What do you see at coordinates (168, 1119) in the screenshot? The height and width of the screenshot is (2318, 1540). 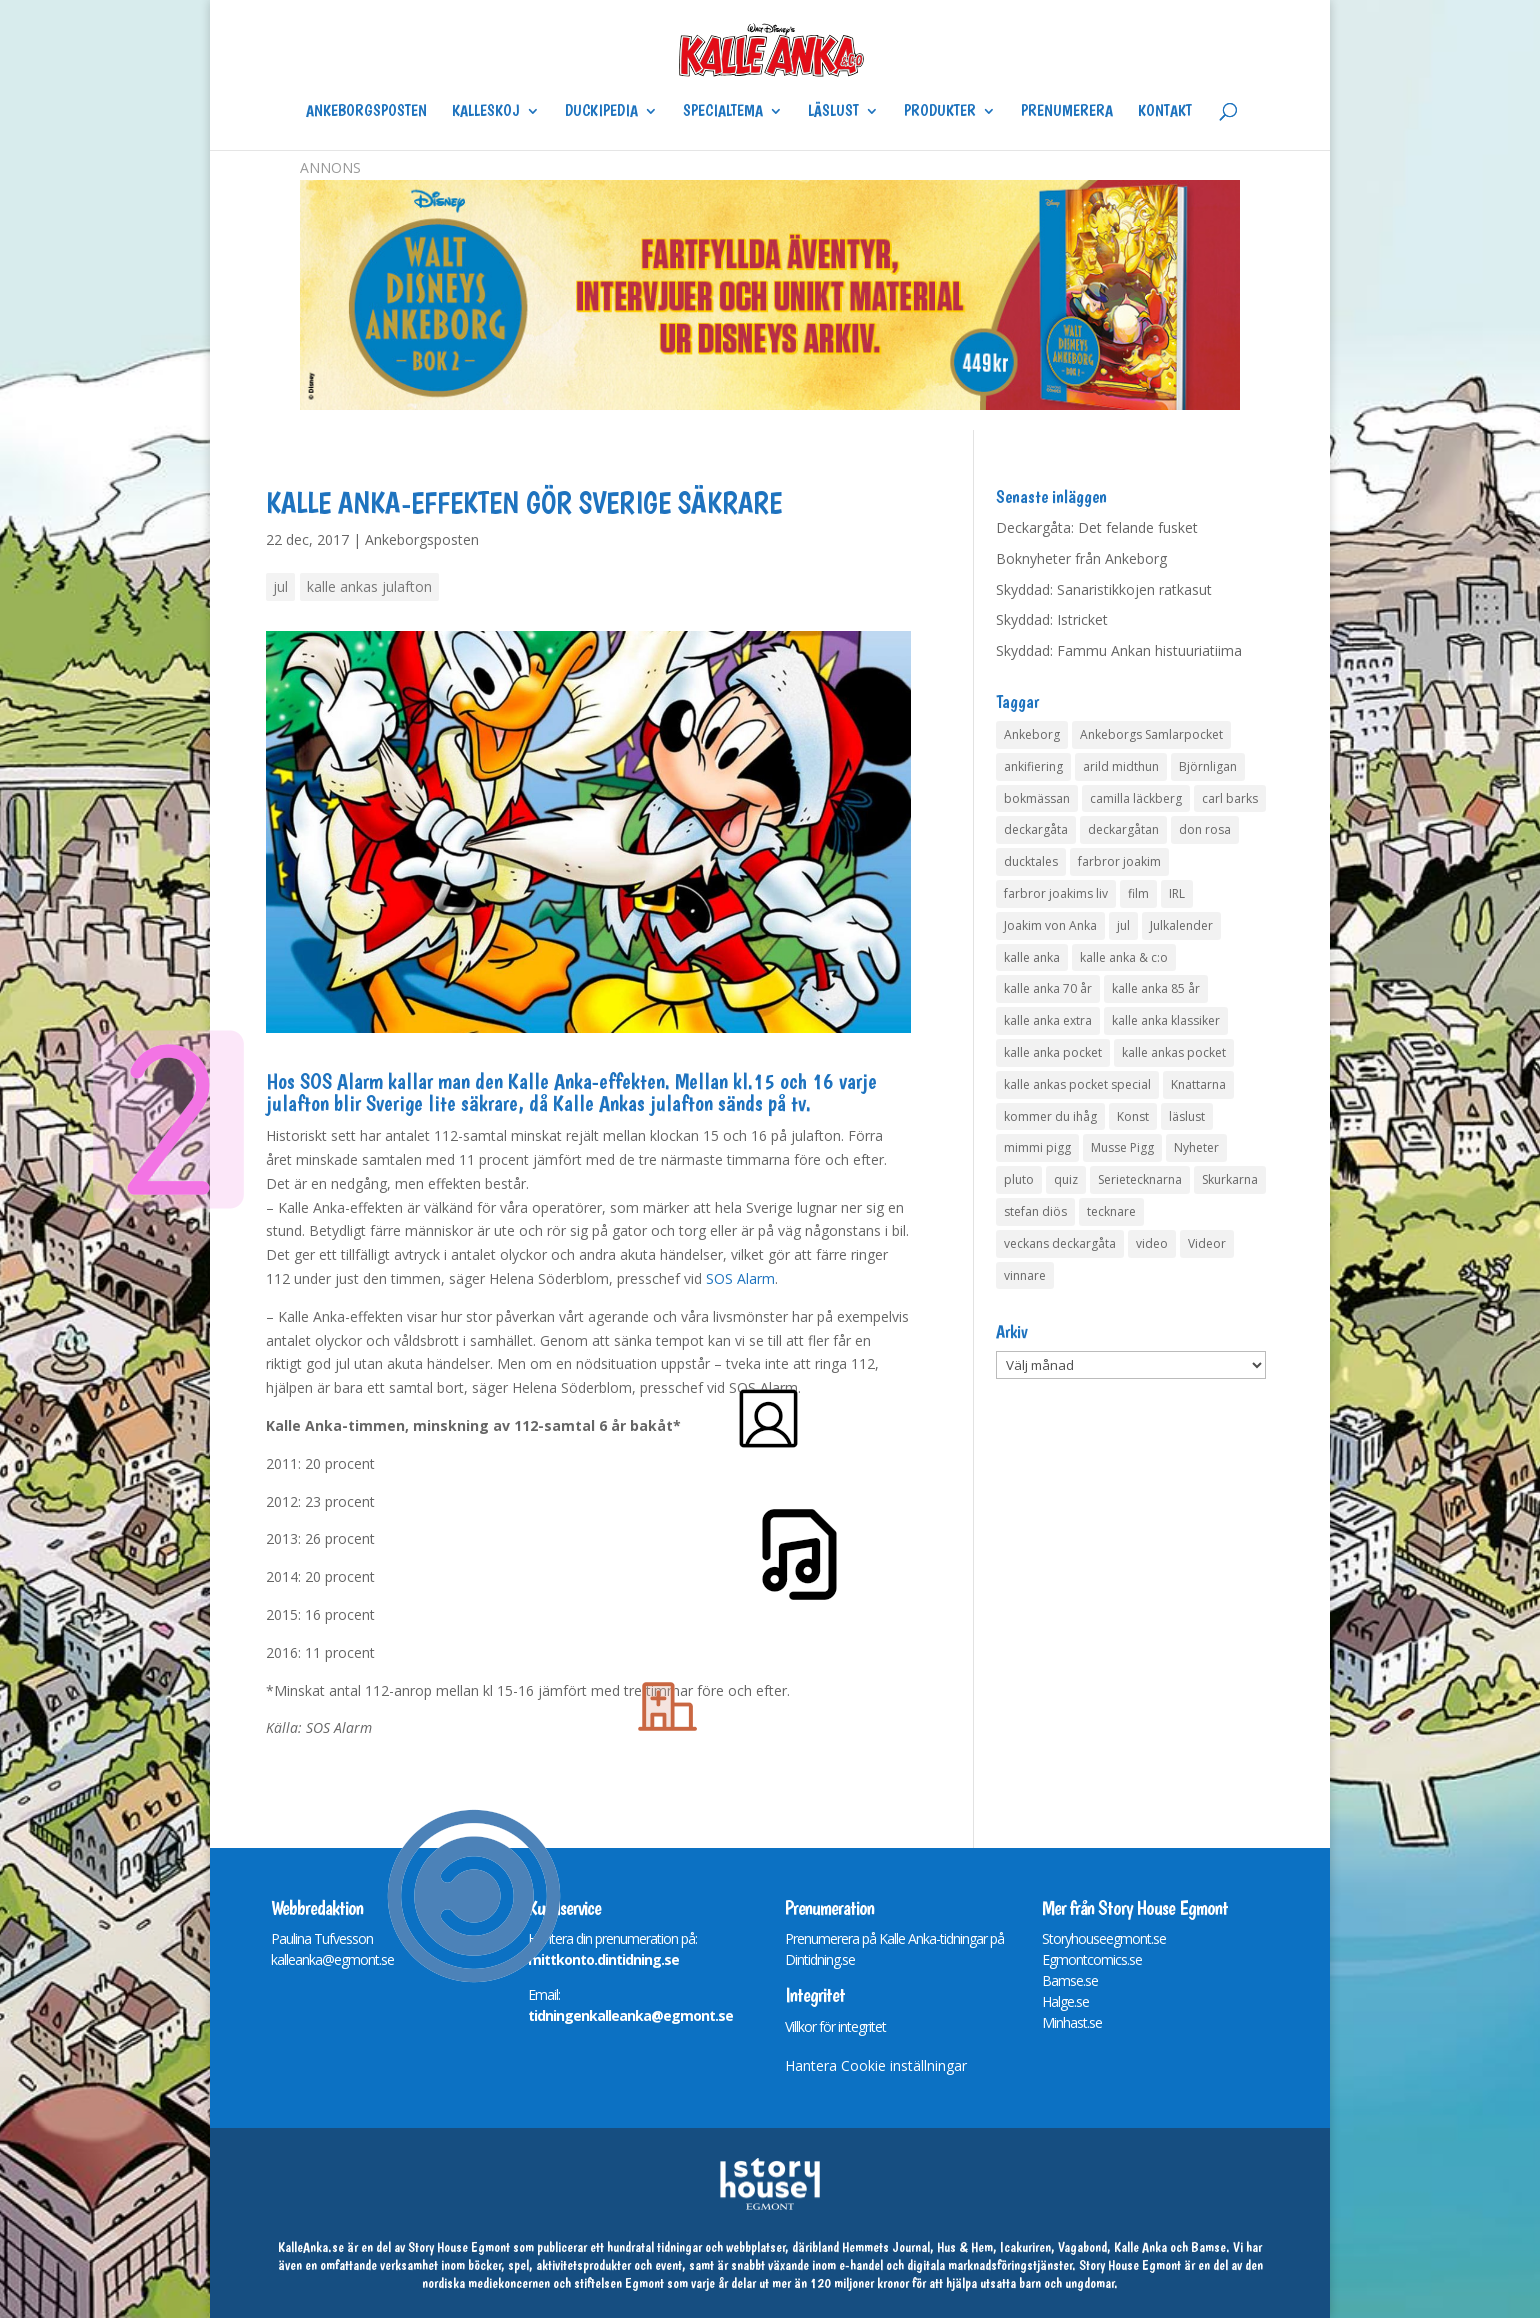 I see `indicates step two in a multi-step process` at bounding box center [168, 1119].